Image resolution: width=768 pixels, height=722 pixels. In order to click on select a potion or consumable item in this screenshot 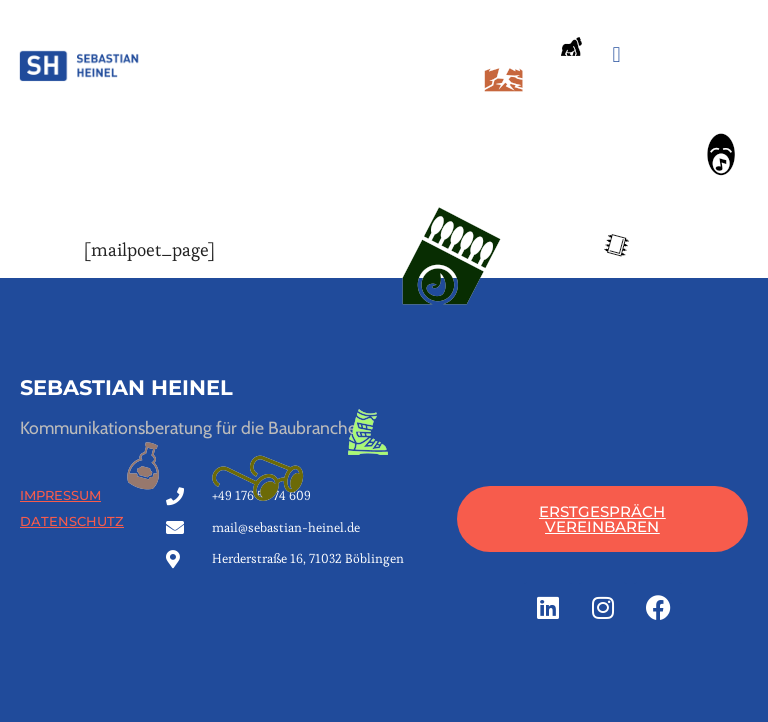, I will do `click(145, 465)`.